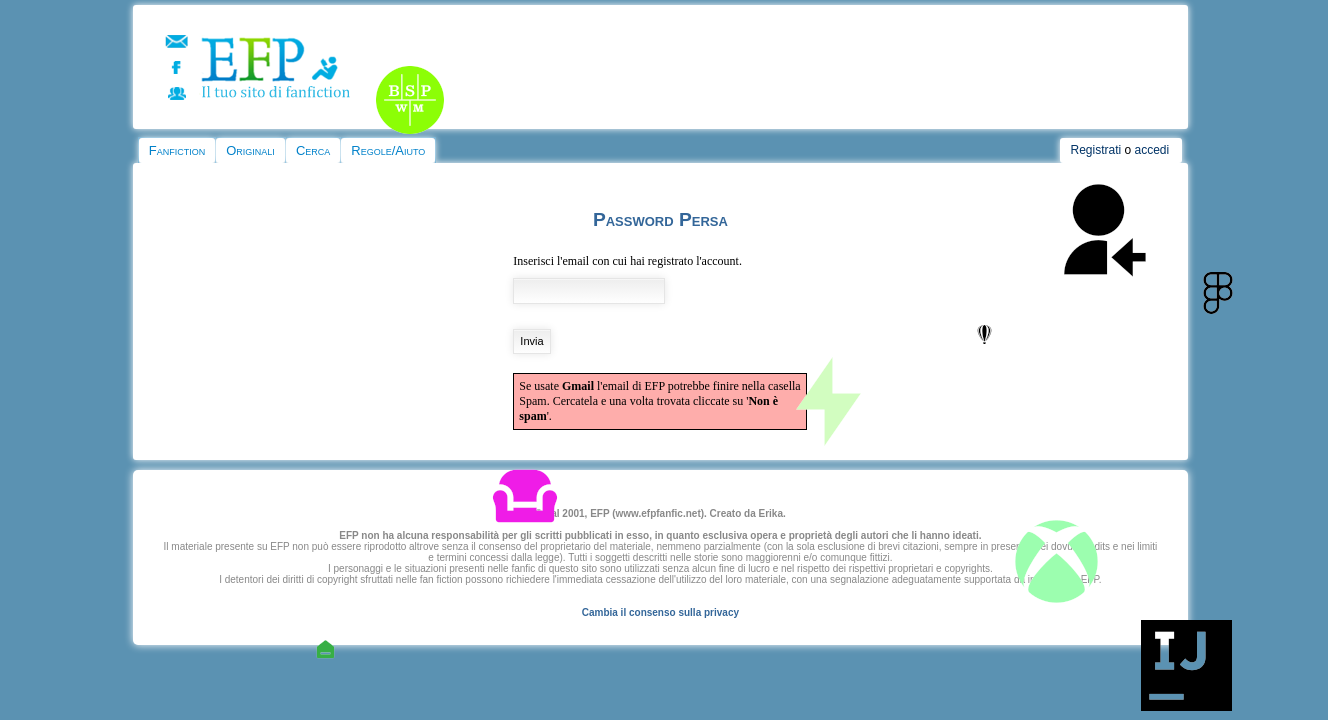 Image resolution: width=1328 pixels, height=720 pixels. I want to click on navigate to home screen, so click(325, 649).